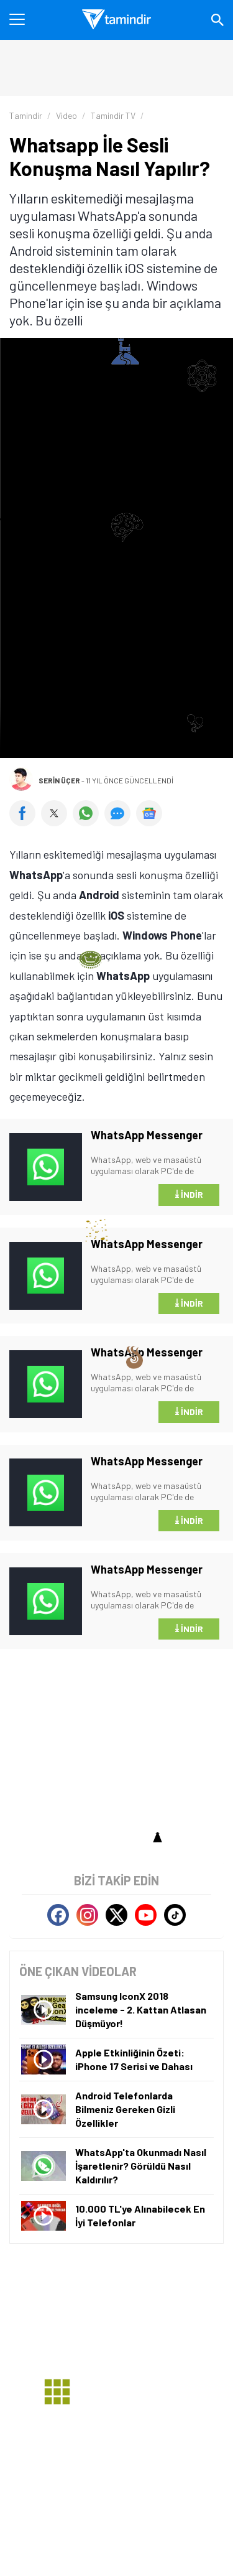 This screenshot has height=2576, width=233. Describe the element at coordinates (127, 526) in the screenshot. I see `access AI or smart features` at that location.